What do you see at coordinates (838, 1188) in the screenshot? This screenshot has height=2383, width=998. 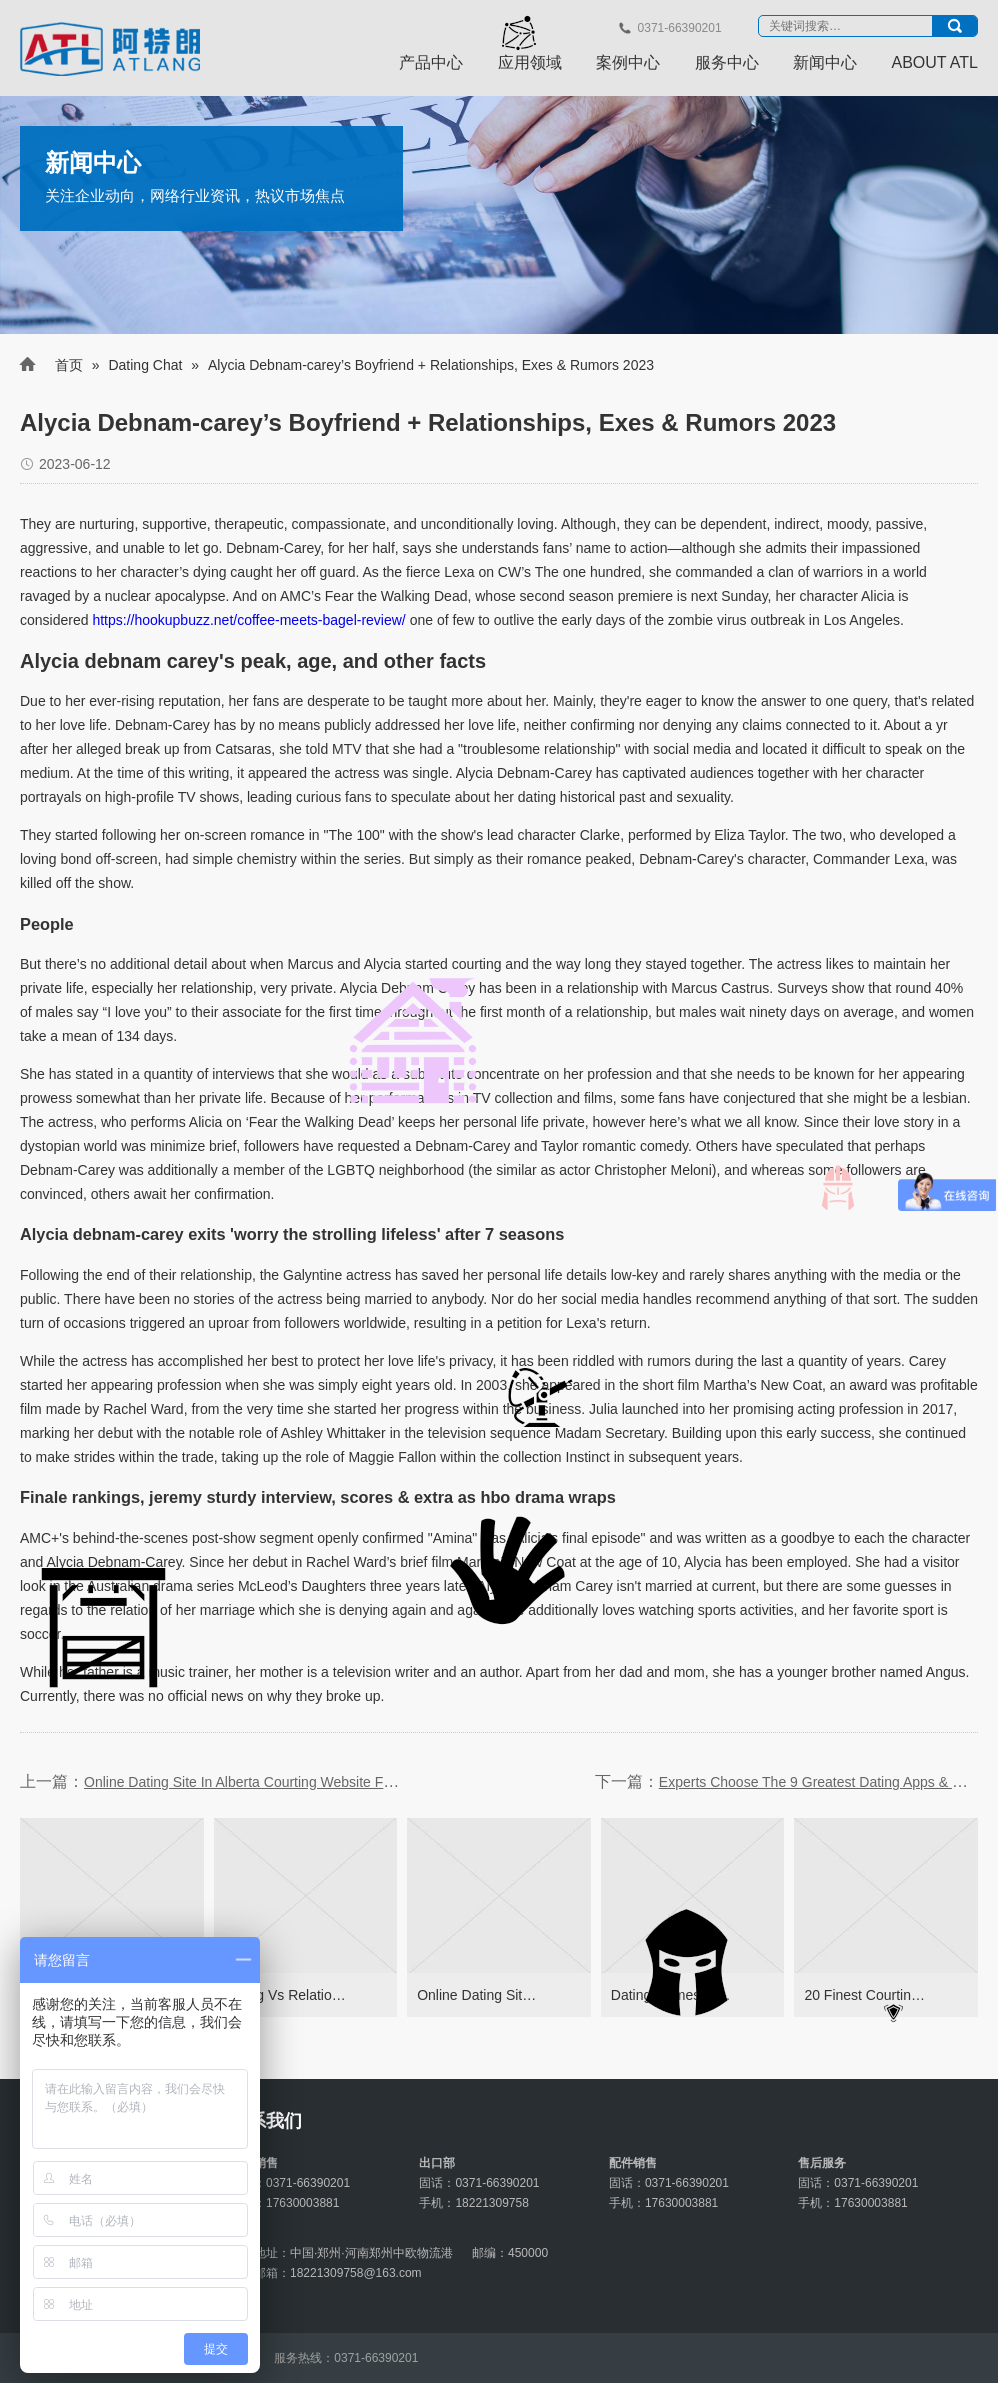 I see `select light armor class` at bounding box center [838, 1188].